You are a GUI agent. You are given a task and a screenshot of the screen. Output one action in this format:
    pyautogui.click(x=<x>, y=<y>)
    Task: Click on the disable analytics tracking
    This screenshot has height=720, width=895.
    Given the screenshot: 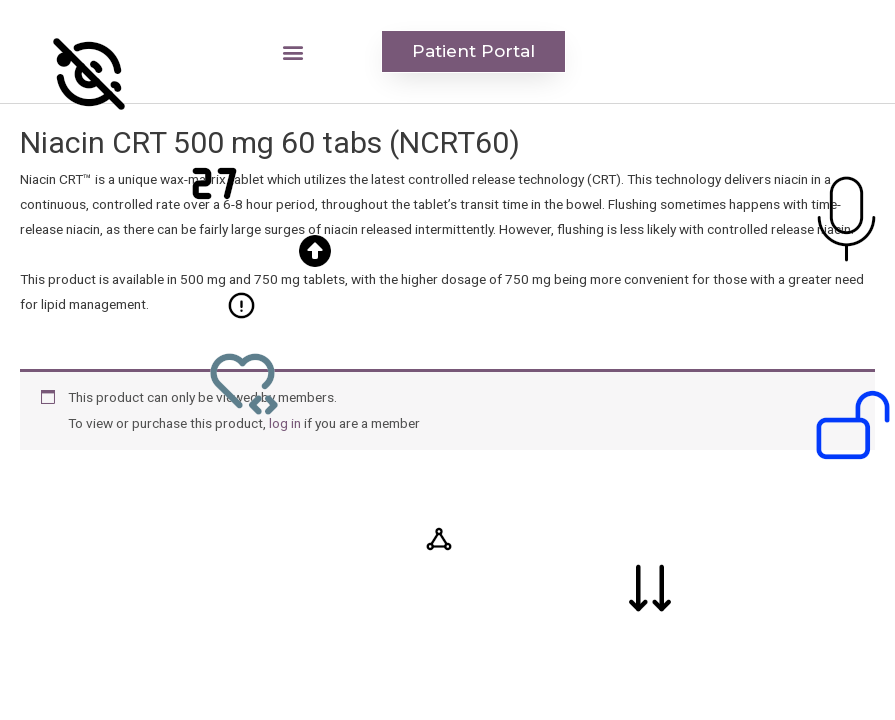 What is the action you would take?
    pyautogui.click(x=89, y=74)
    